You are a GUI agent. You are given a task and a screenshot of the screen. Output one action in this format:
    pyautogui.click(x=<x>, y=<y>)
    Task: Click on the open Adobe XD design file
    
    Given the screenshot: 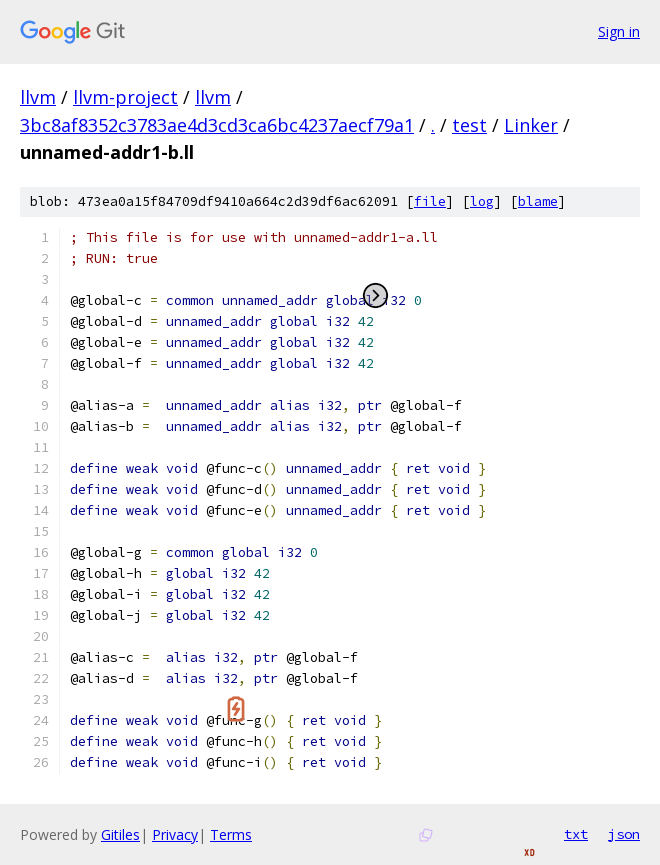 What is the action you would take?
    pyautogui.click(x=529, y=852)
    